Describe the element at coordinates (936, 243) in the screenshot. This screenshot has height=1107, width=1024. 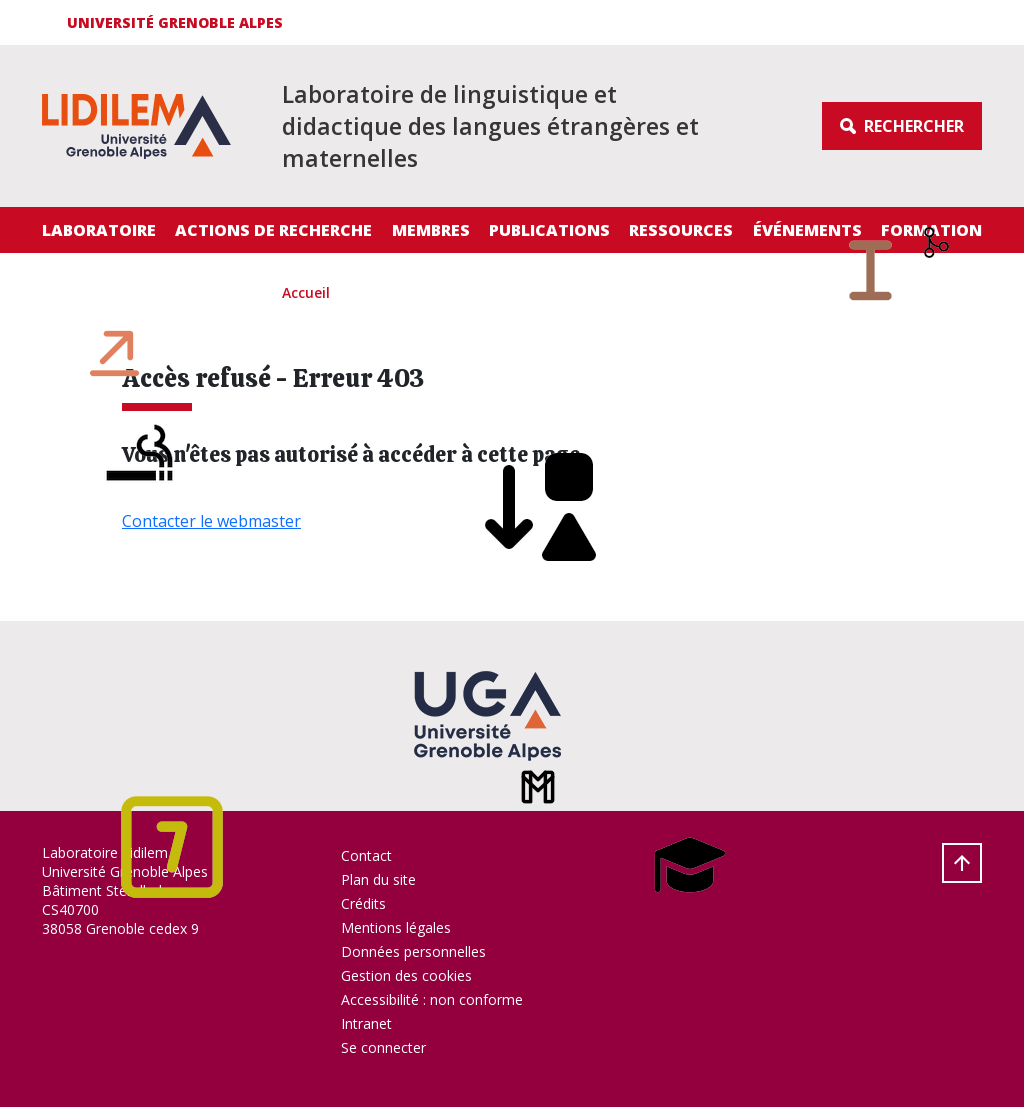
I see `merge branches in version control` at that location.